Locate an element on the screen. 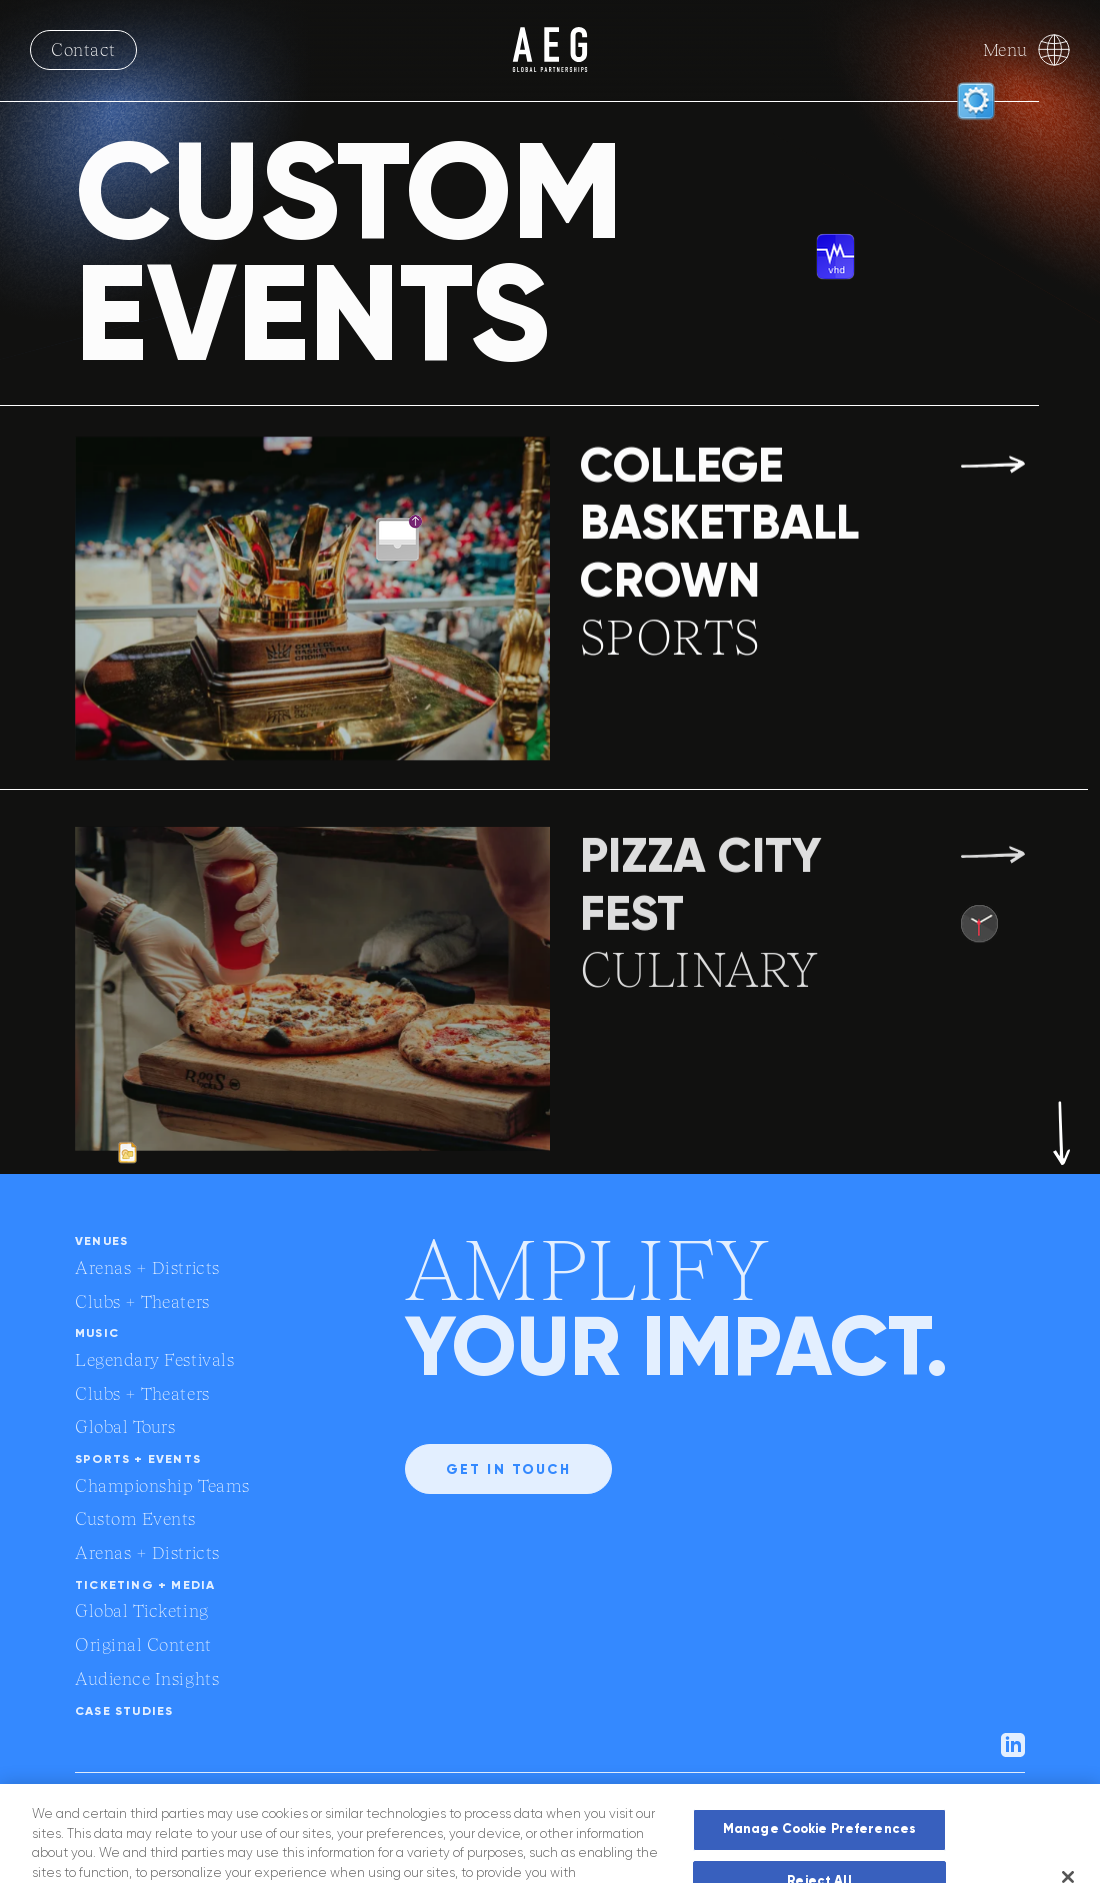  virtualbox virtual hard disk file is located at coordinates (835, 256).